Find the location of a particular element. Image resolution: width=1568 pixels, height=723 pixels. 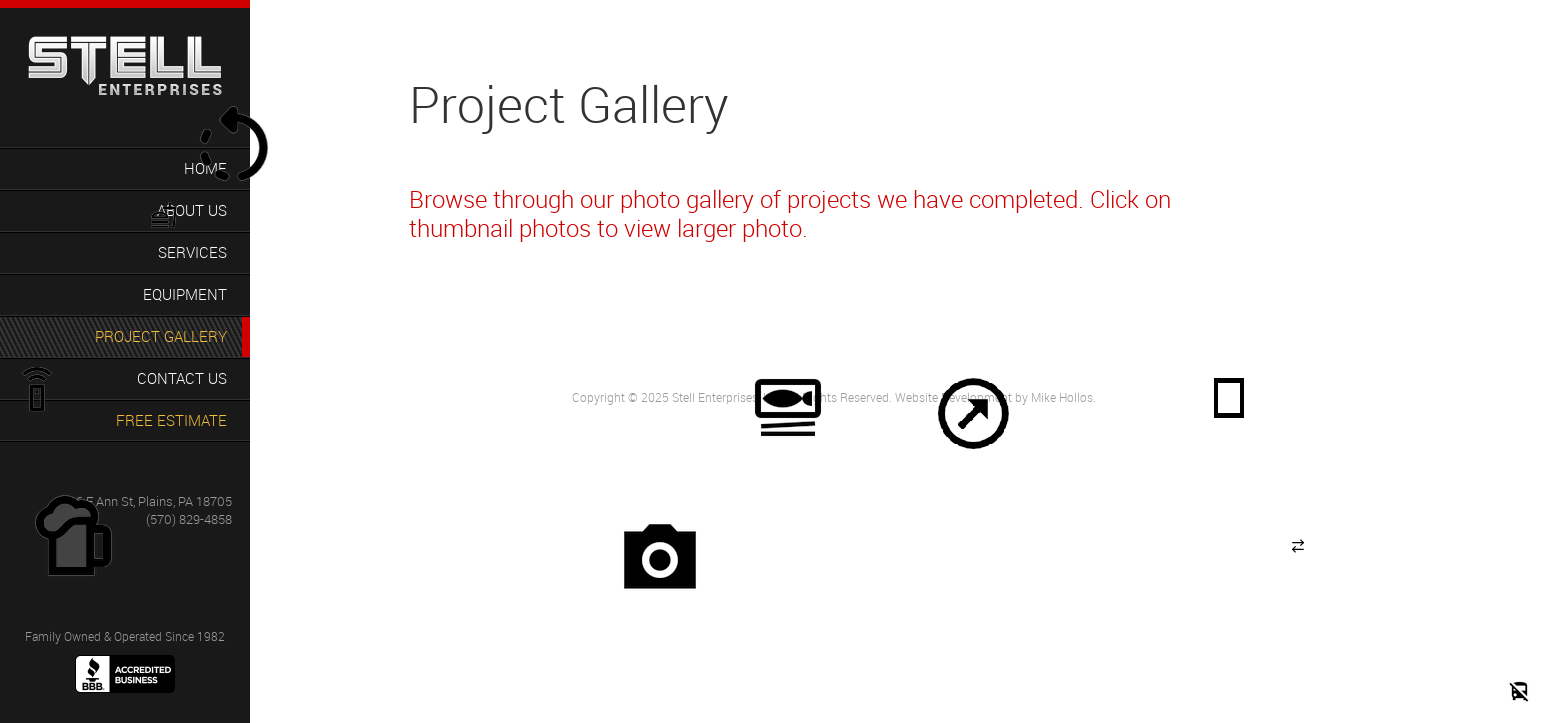

find nearby sports bars or pubs is located at coordinates (73, 537).